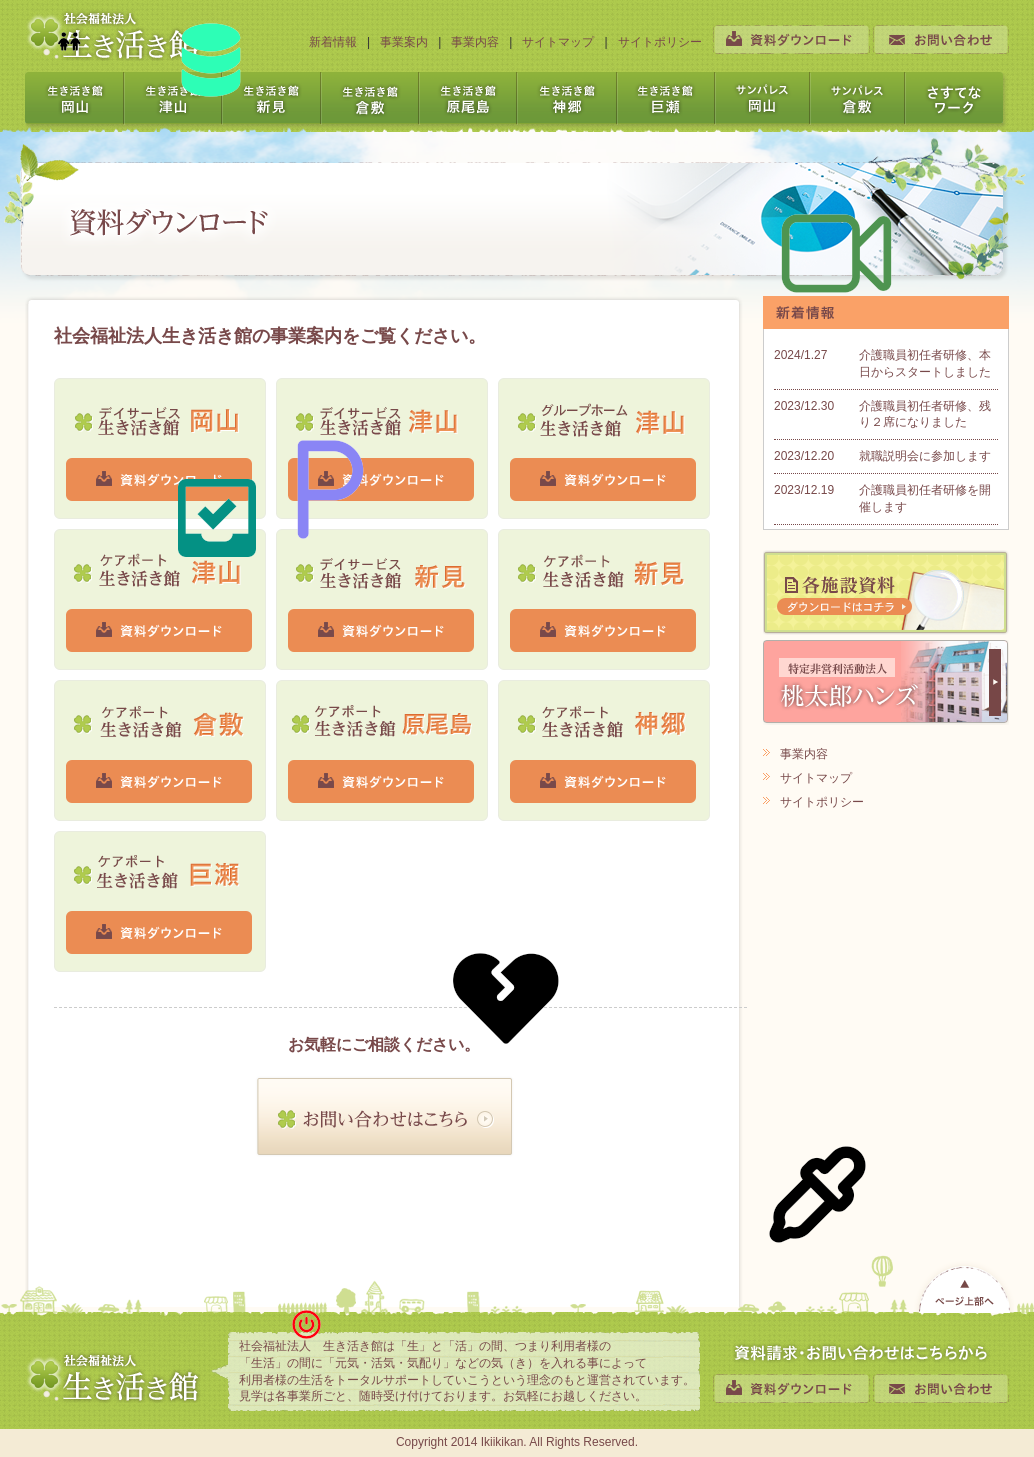 This screenshot has width=1034, height=1457. Describe the element at coordinates (836, 253) in the screenshot. I see `start a video call` at that location.